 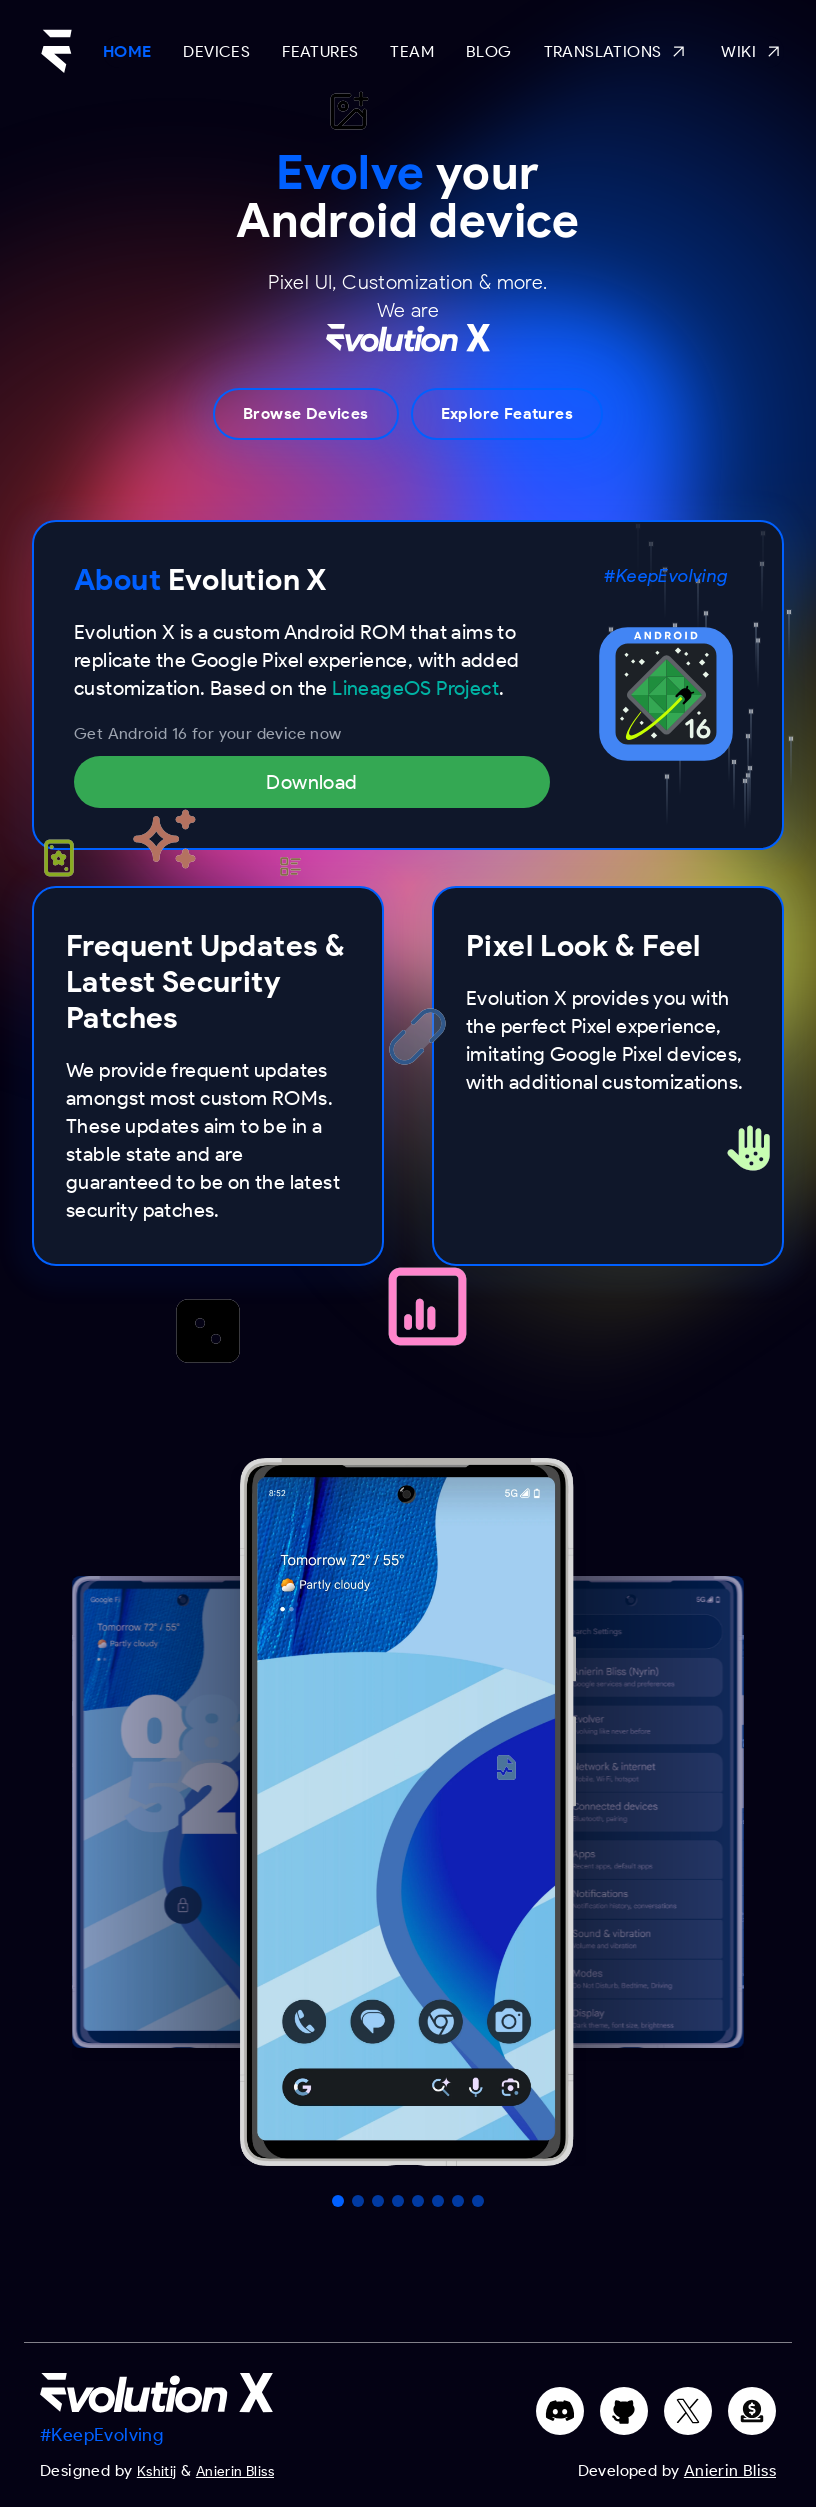 What do you see at coordinates (417, 1036) in the screenshot?
I see `disconnect or unlink connected items` at bounding box center [417, 1036].